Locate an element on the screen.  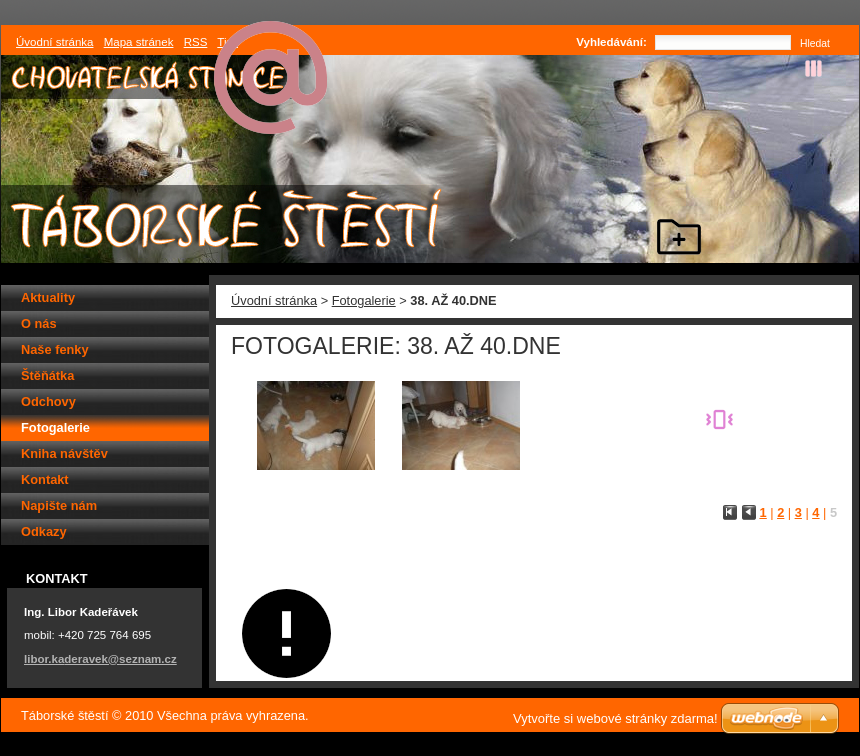
toggle phone vibration mode is located at coordinates (719, 419).